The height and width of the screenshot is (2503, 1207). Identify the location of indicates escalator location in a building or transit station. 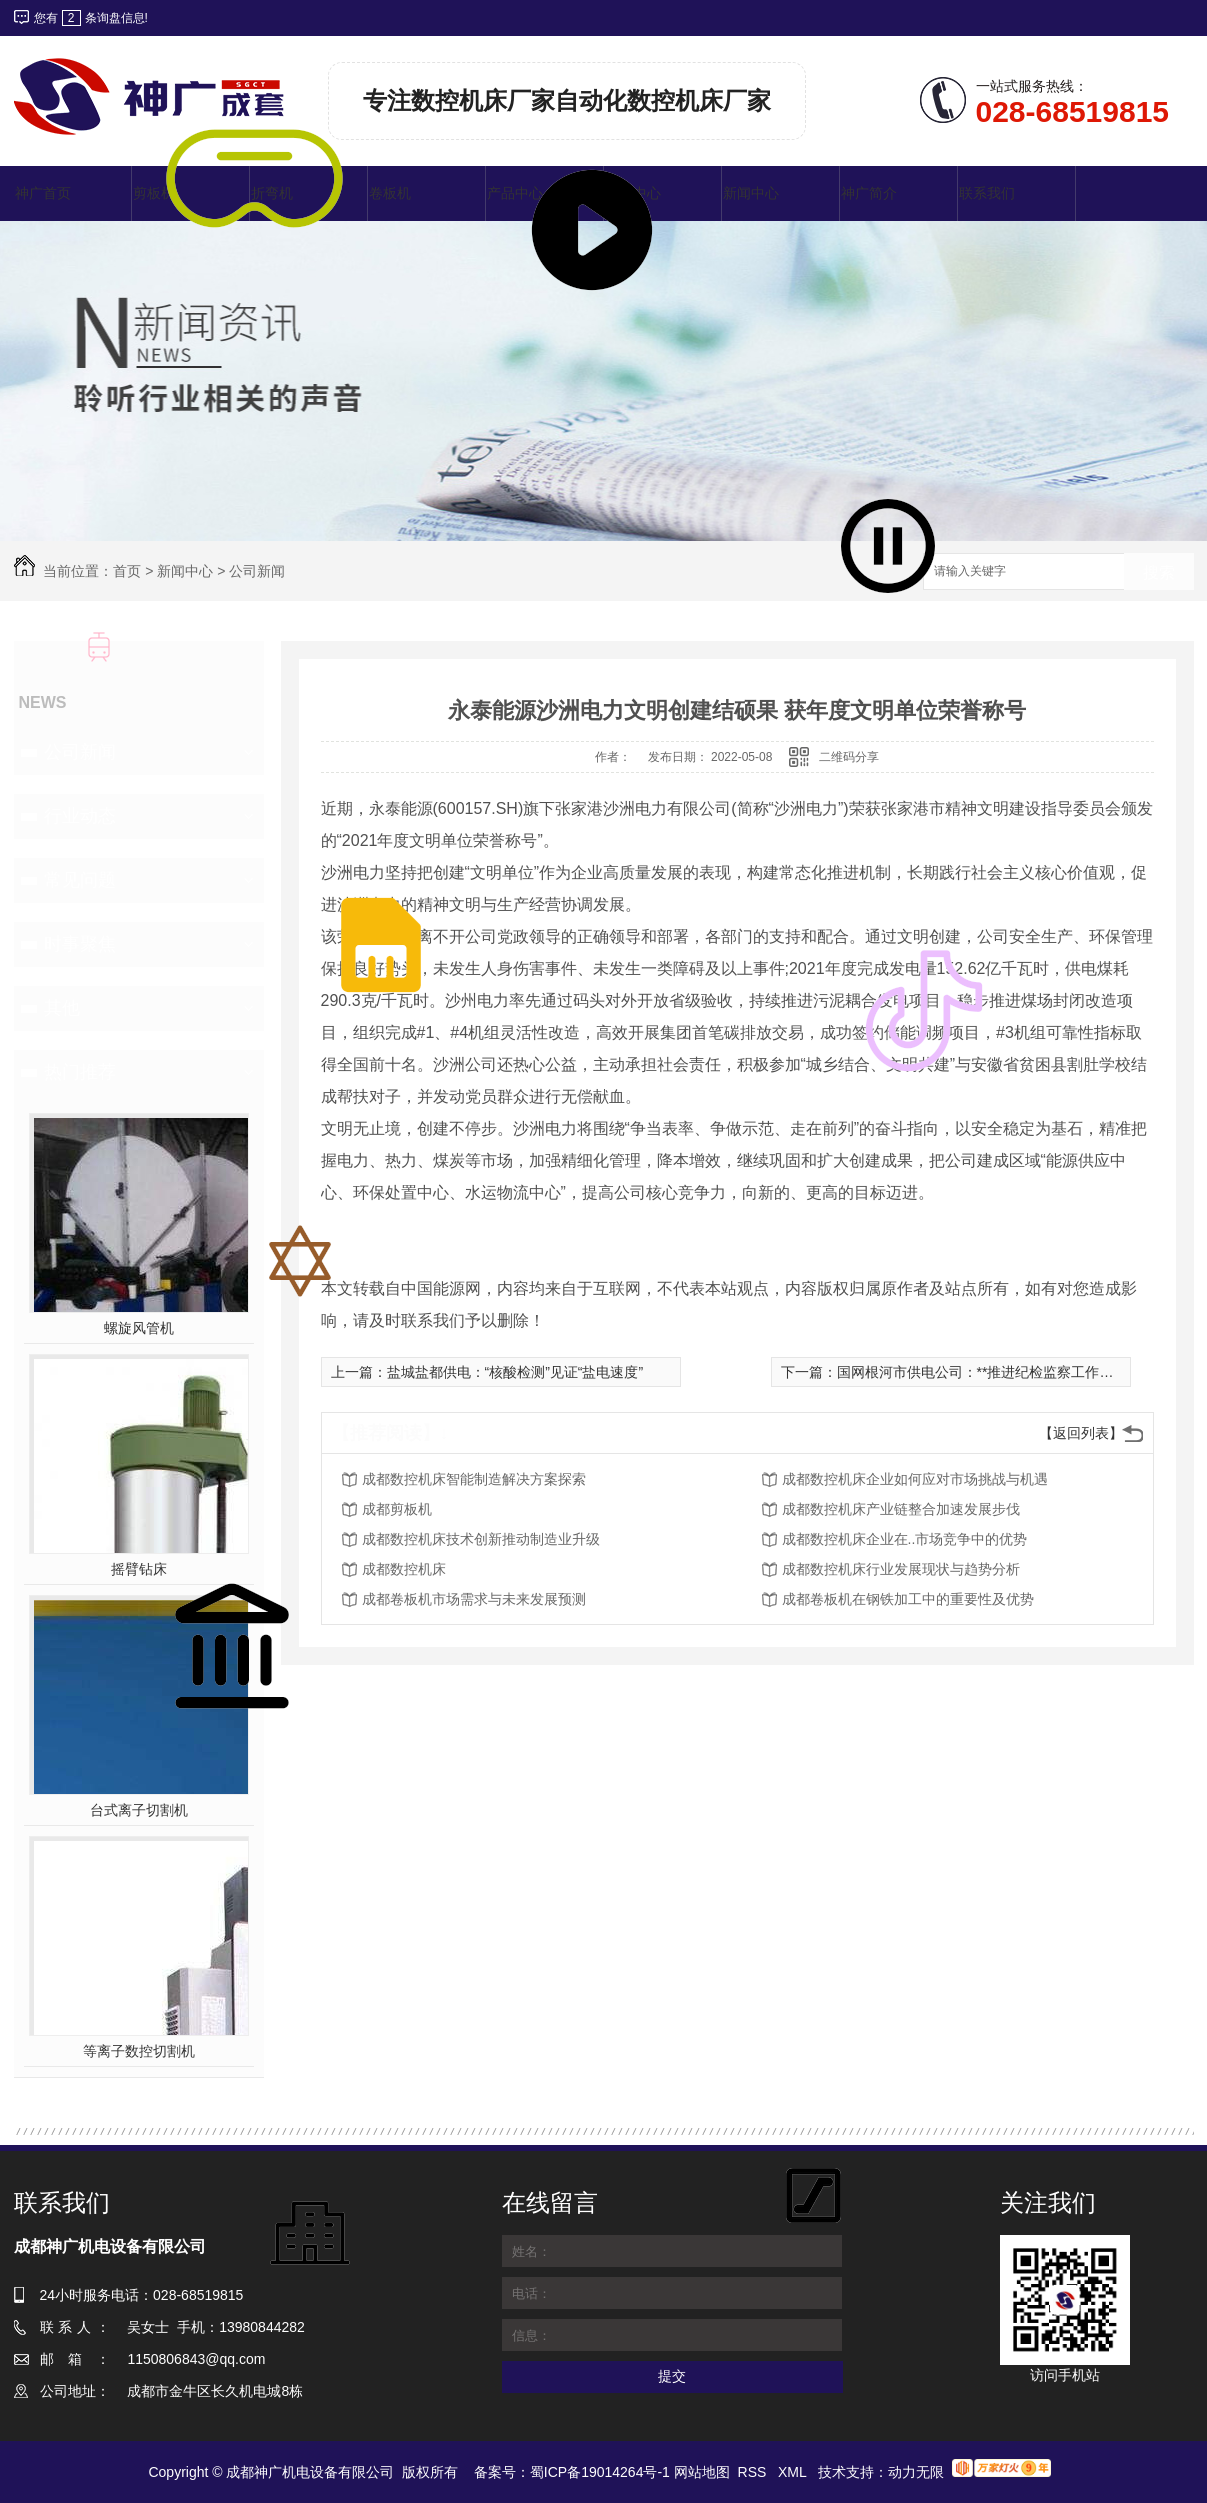
(813, 2195).